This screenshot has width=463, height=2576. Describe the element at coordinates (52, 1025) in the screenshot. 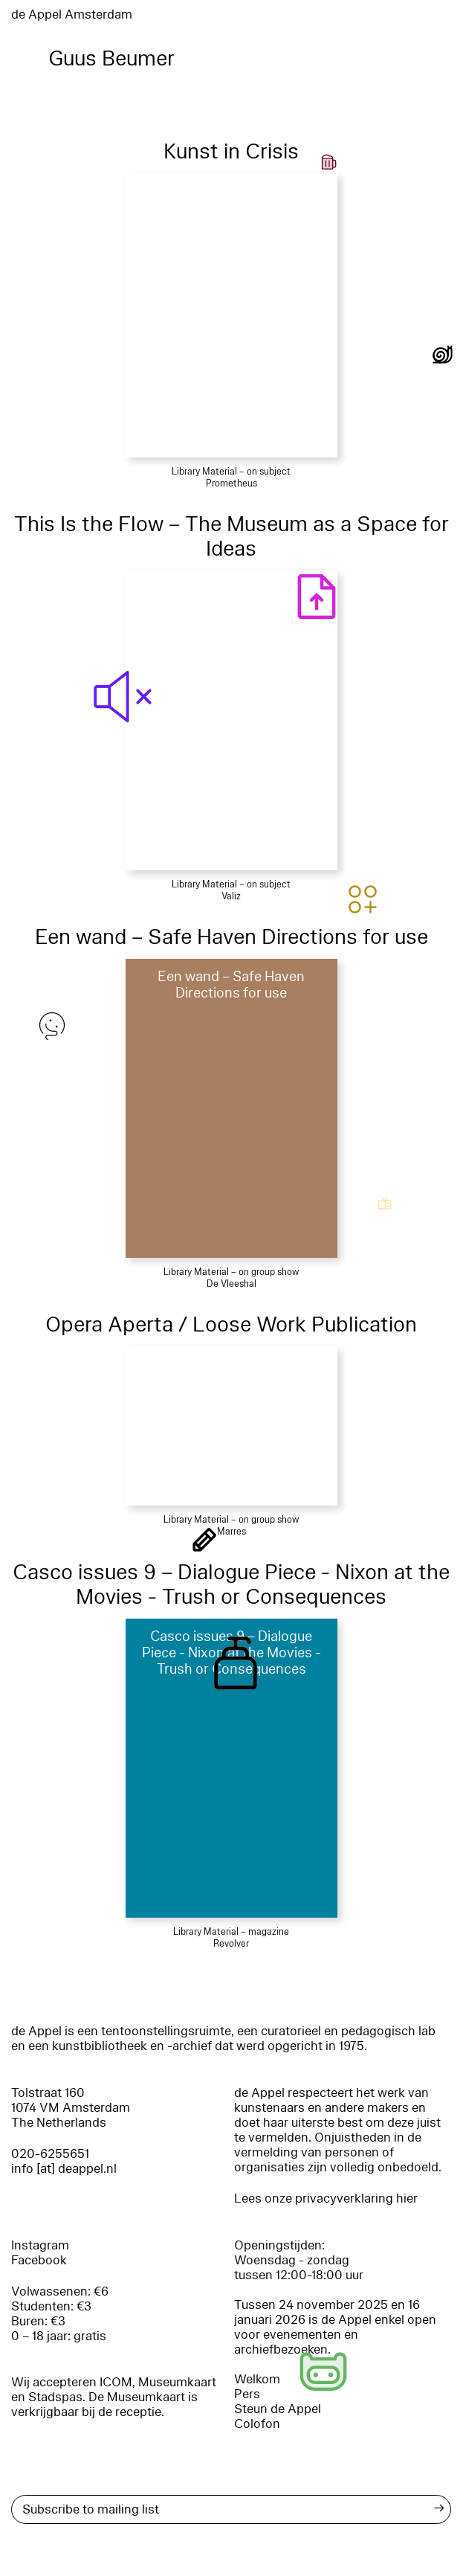

I see `indicates overwhelmed or stressed state` at that location.